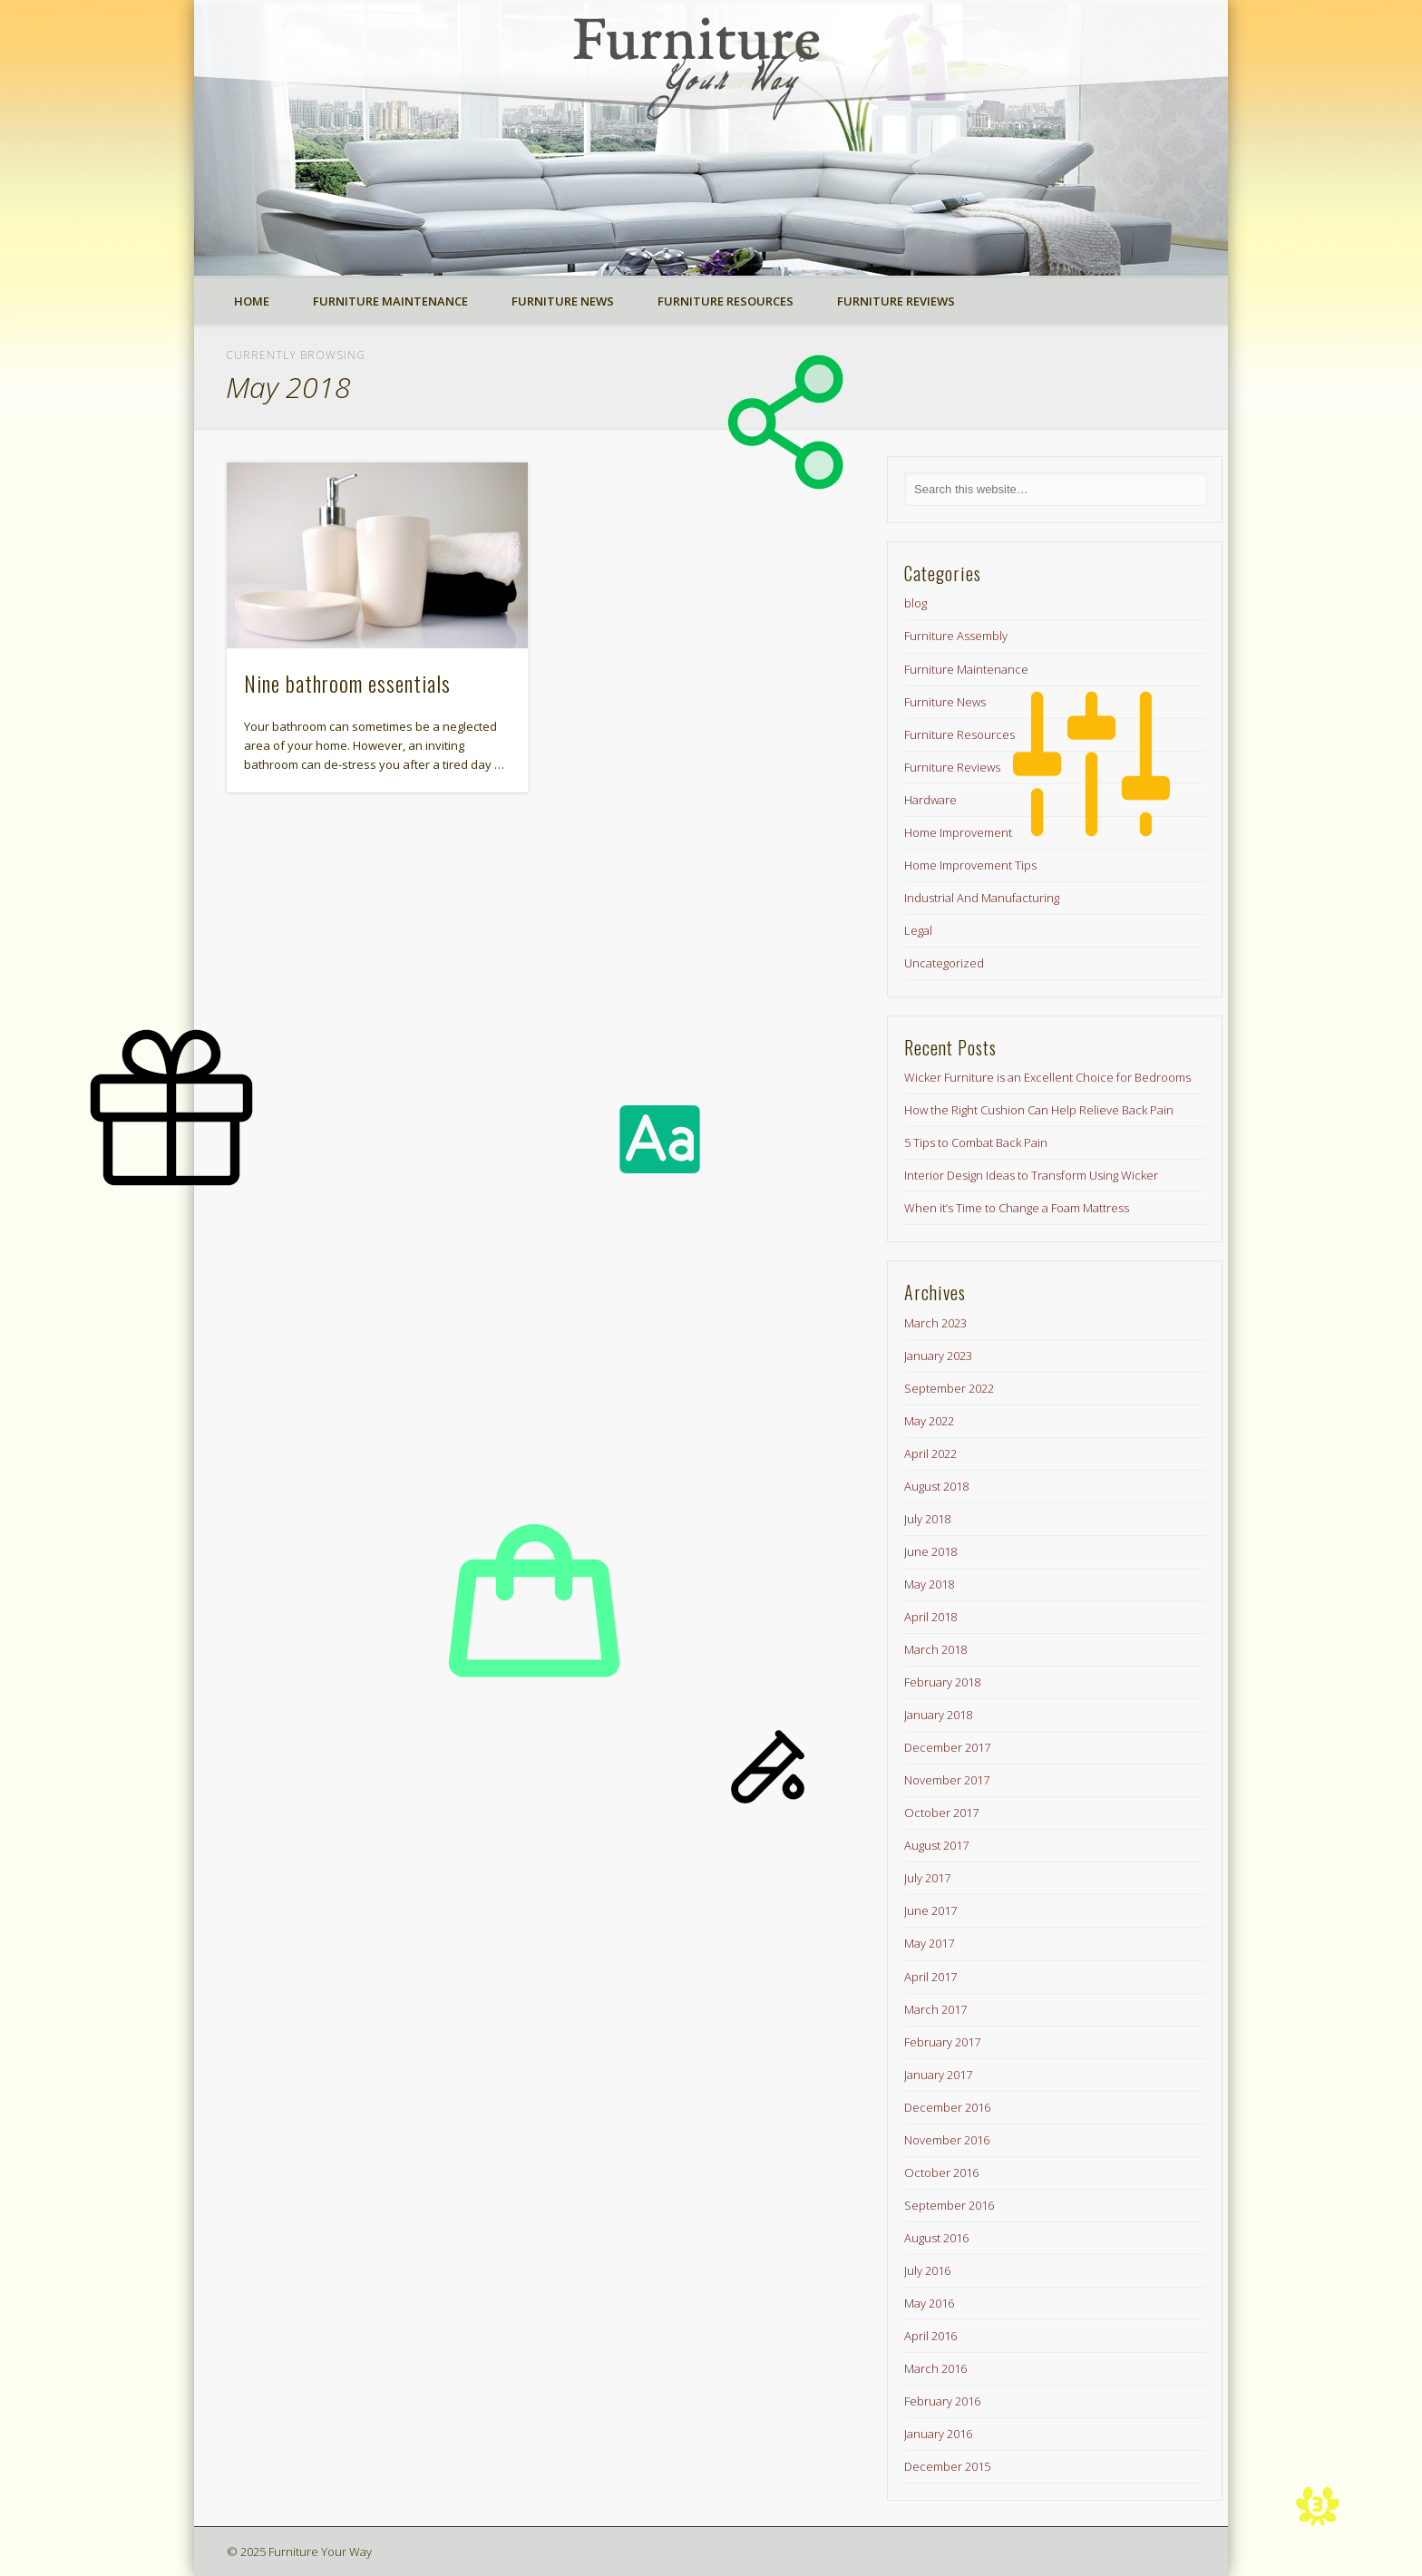 The image size is (1422, 2576). What do you see at coordinates (534, 1609) in the screenshot?
I see `view your shopping bag` at bounding box center [534, 1609].